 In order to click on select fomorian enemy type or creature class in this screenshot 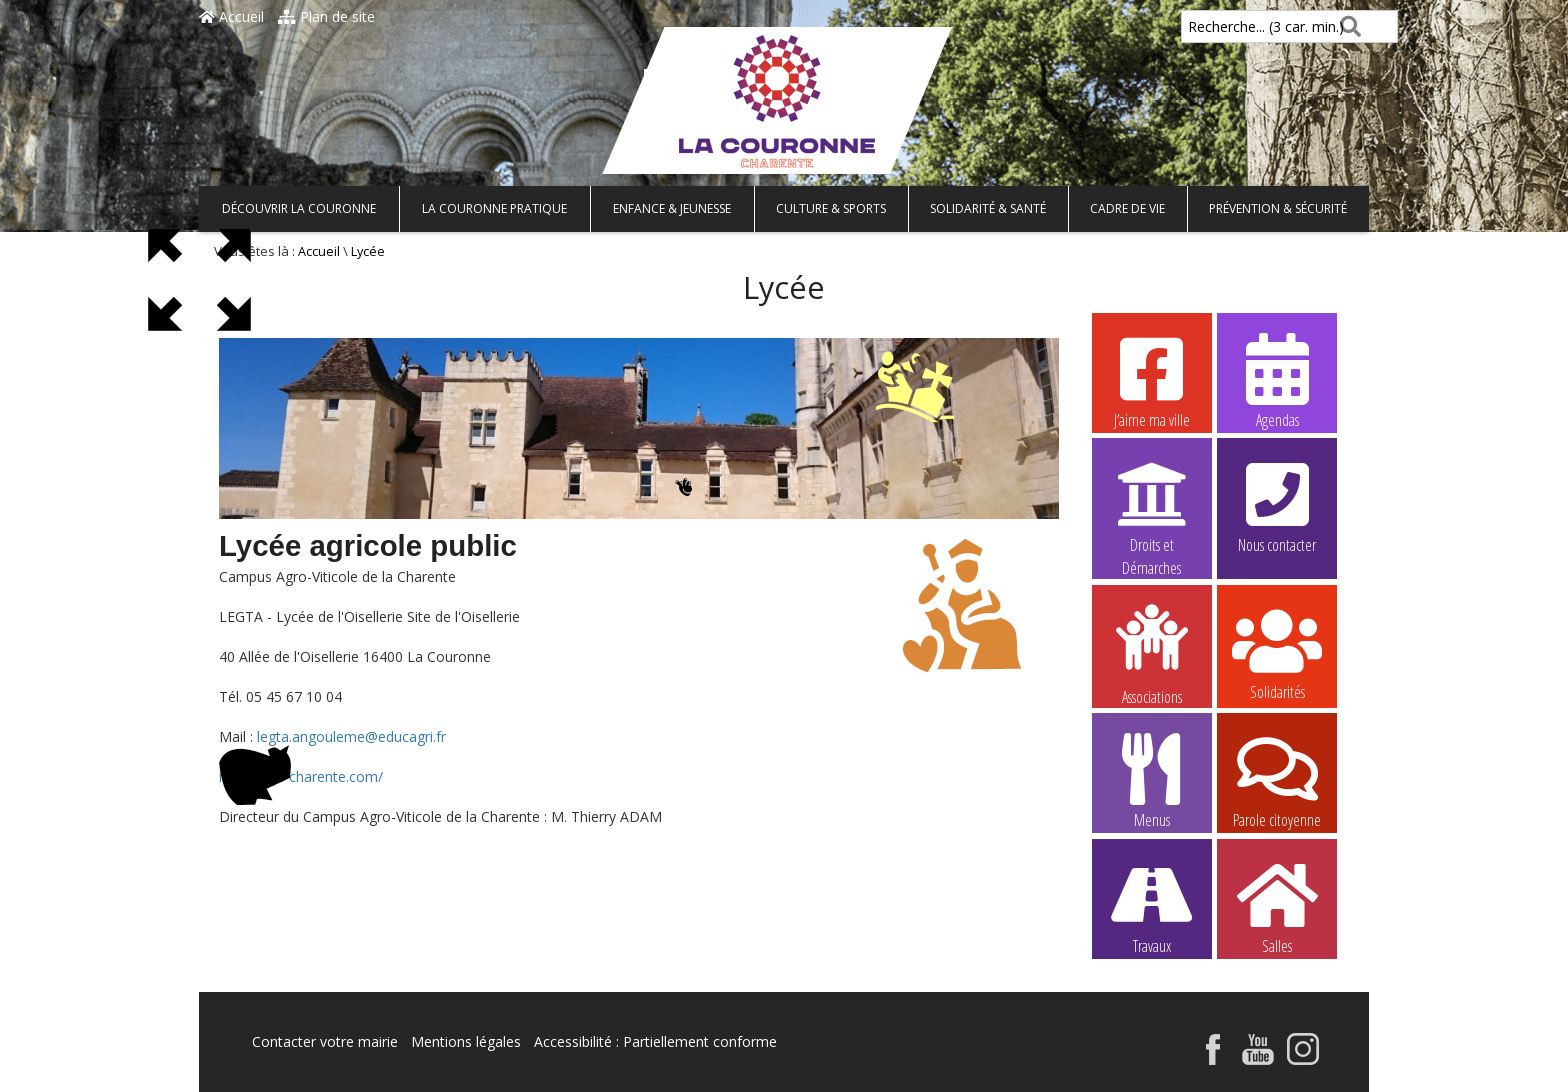, I will do `click(915, 383)`.